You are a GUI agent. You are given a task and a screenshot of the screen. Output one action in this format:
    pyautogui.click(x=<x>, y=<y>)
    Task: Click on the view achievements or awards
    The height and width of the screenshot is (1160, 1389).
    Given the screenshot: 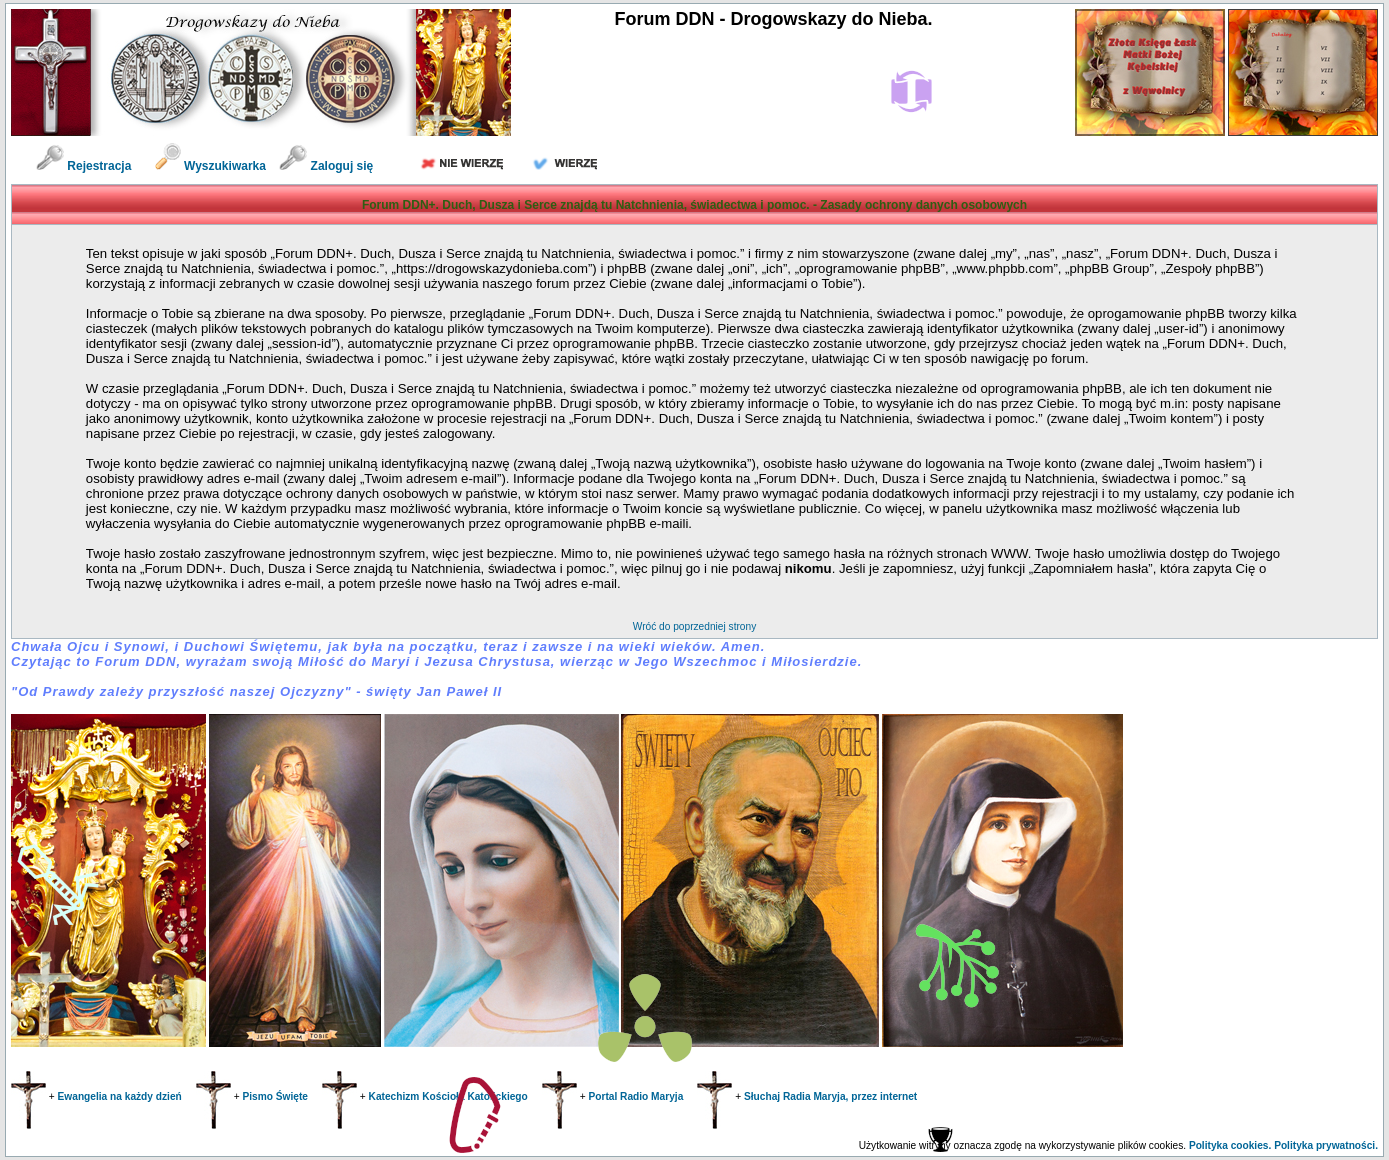 What is the action you would take?
    pyautogui.click(x=940, y=1139)
    